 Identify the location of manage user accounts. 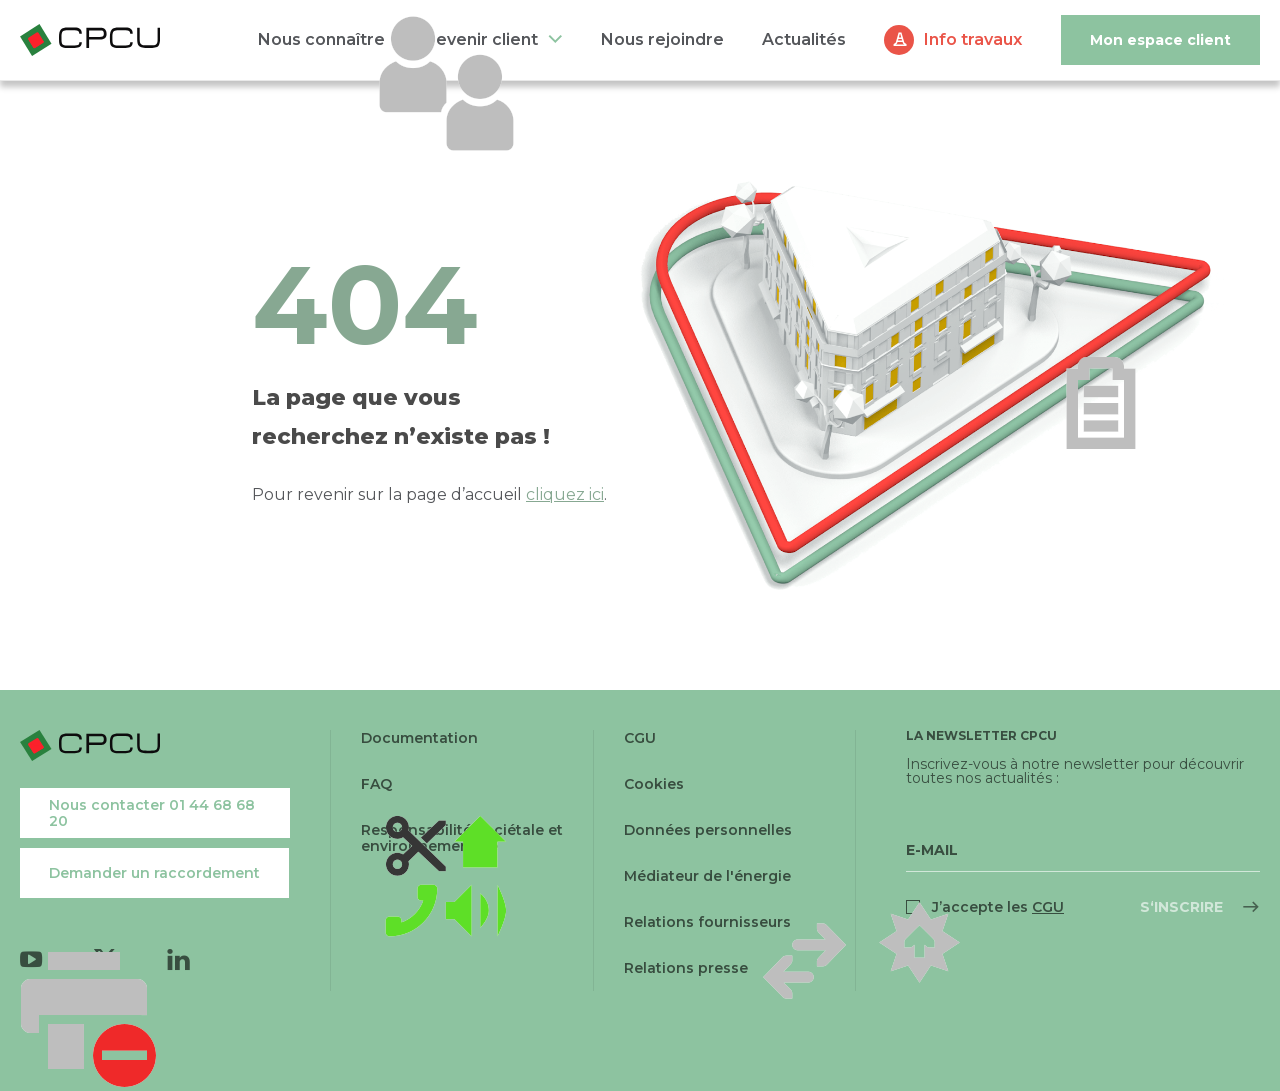
(446, 83).